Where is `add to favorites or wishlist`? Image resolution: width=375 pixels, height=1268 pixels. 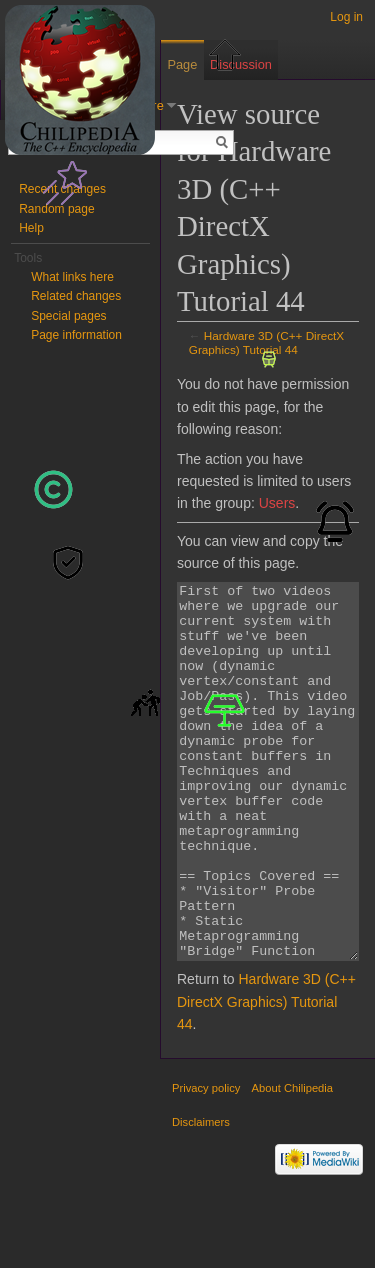 add to favorites or wishlist is located at coordinates (65, 183).